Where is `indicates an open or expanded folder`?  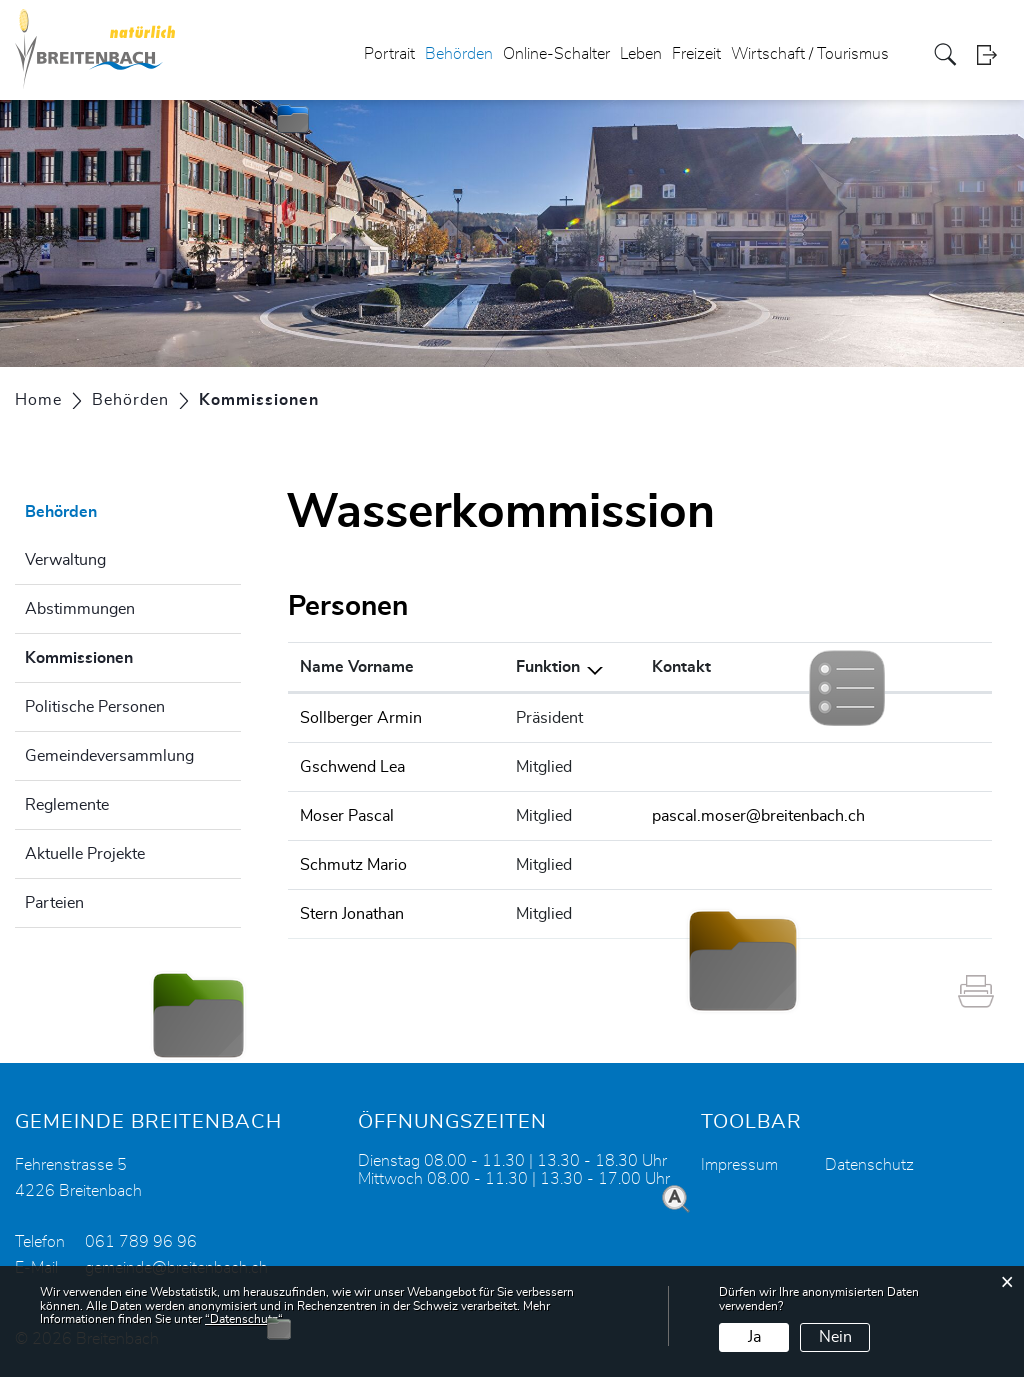 indicates an open or expanded folder is located at coordinates (293, 118).